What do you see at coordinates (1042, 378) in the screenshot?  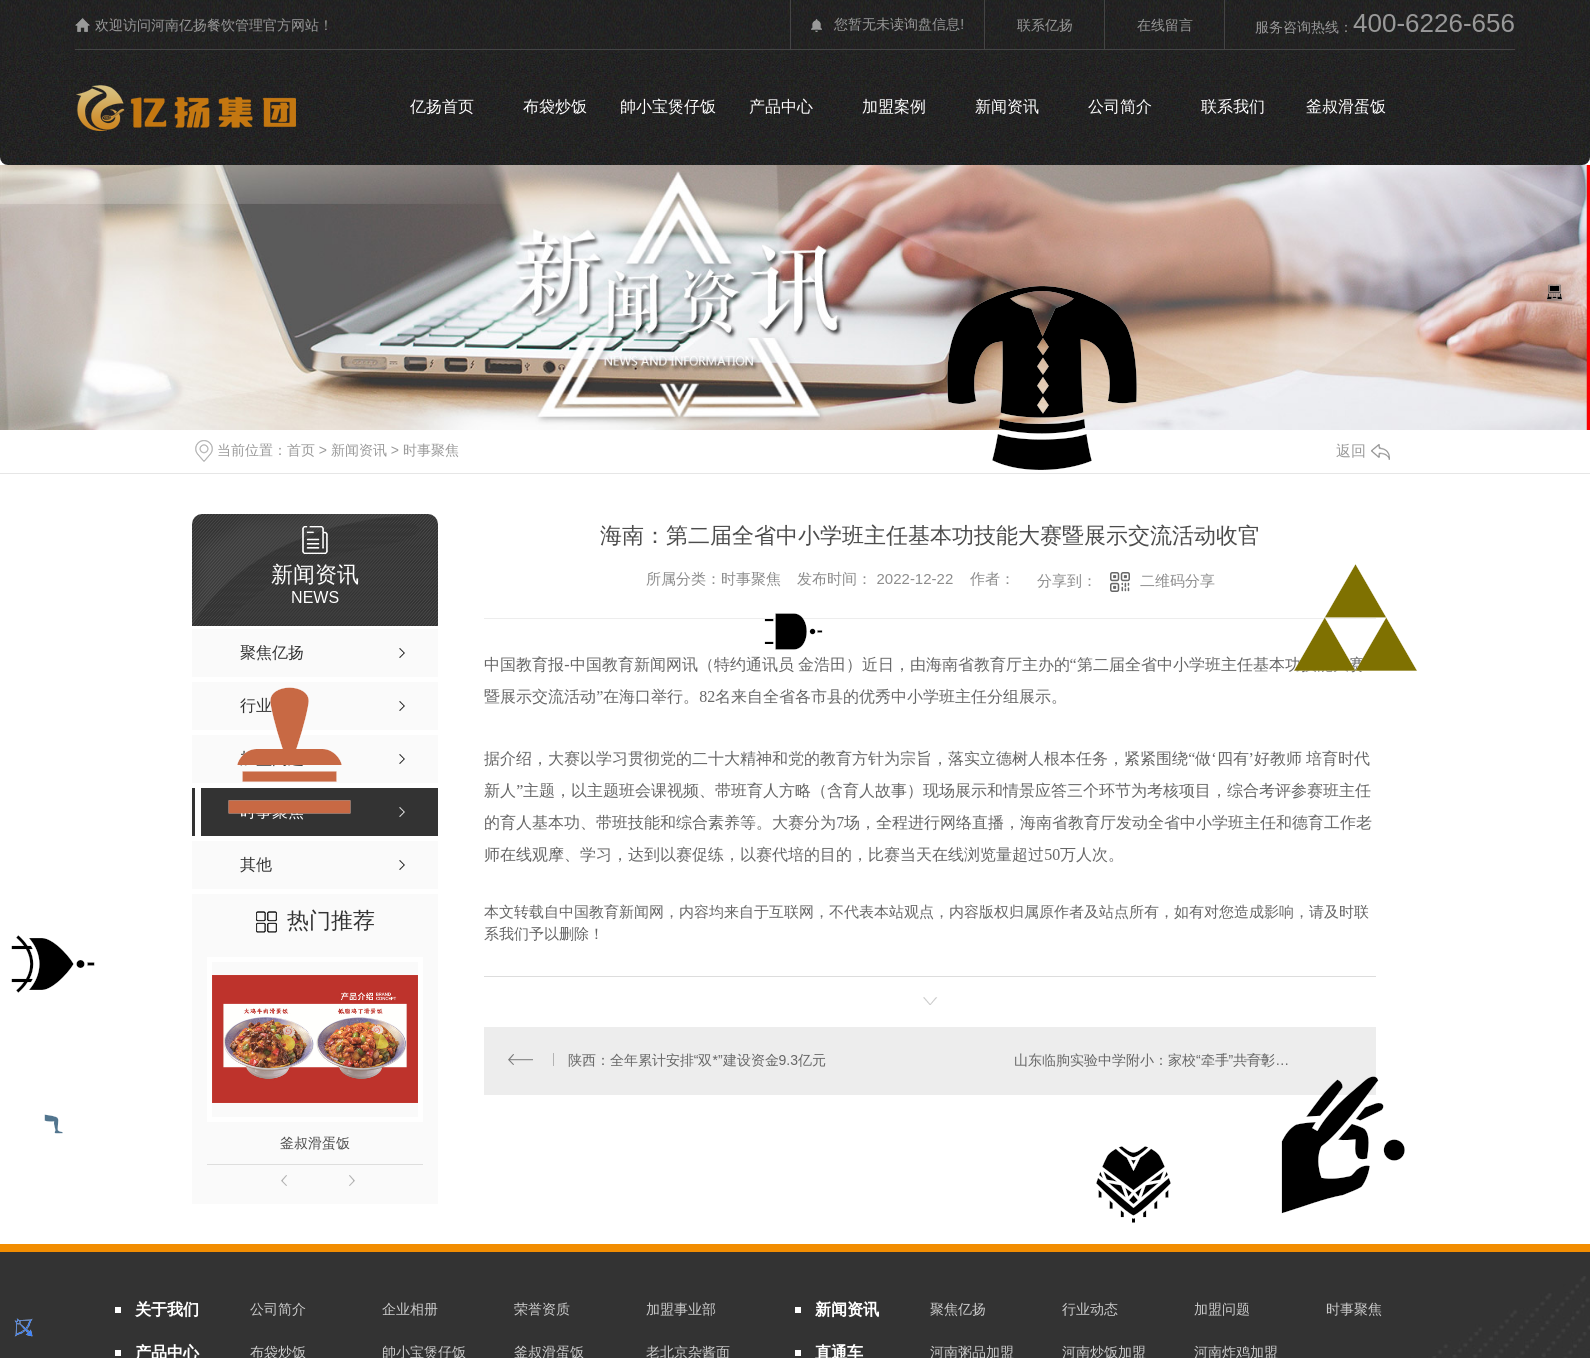 I see `view clothing or apparel items` at bounding box center [1042, 378].